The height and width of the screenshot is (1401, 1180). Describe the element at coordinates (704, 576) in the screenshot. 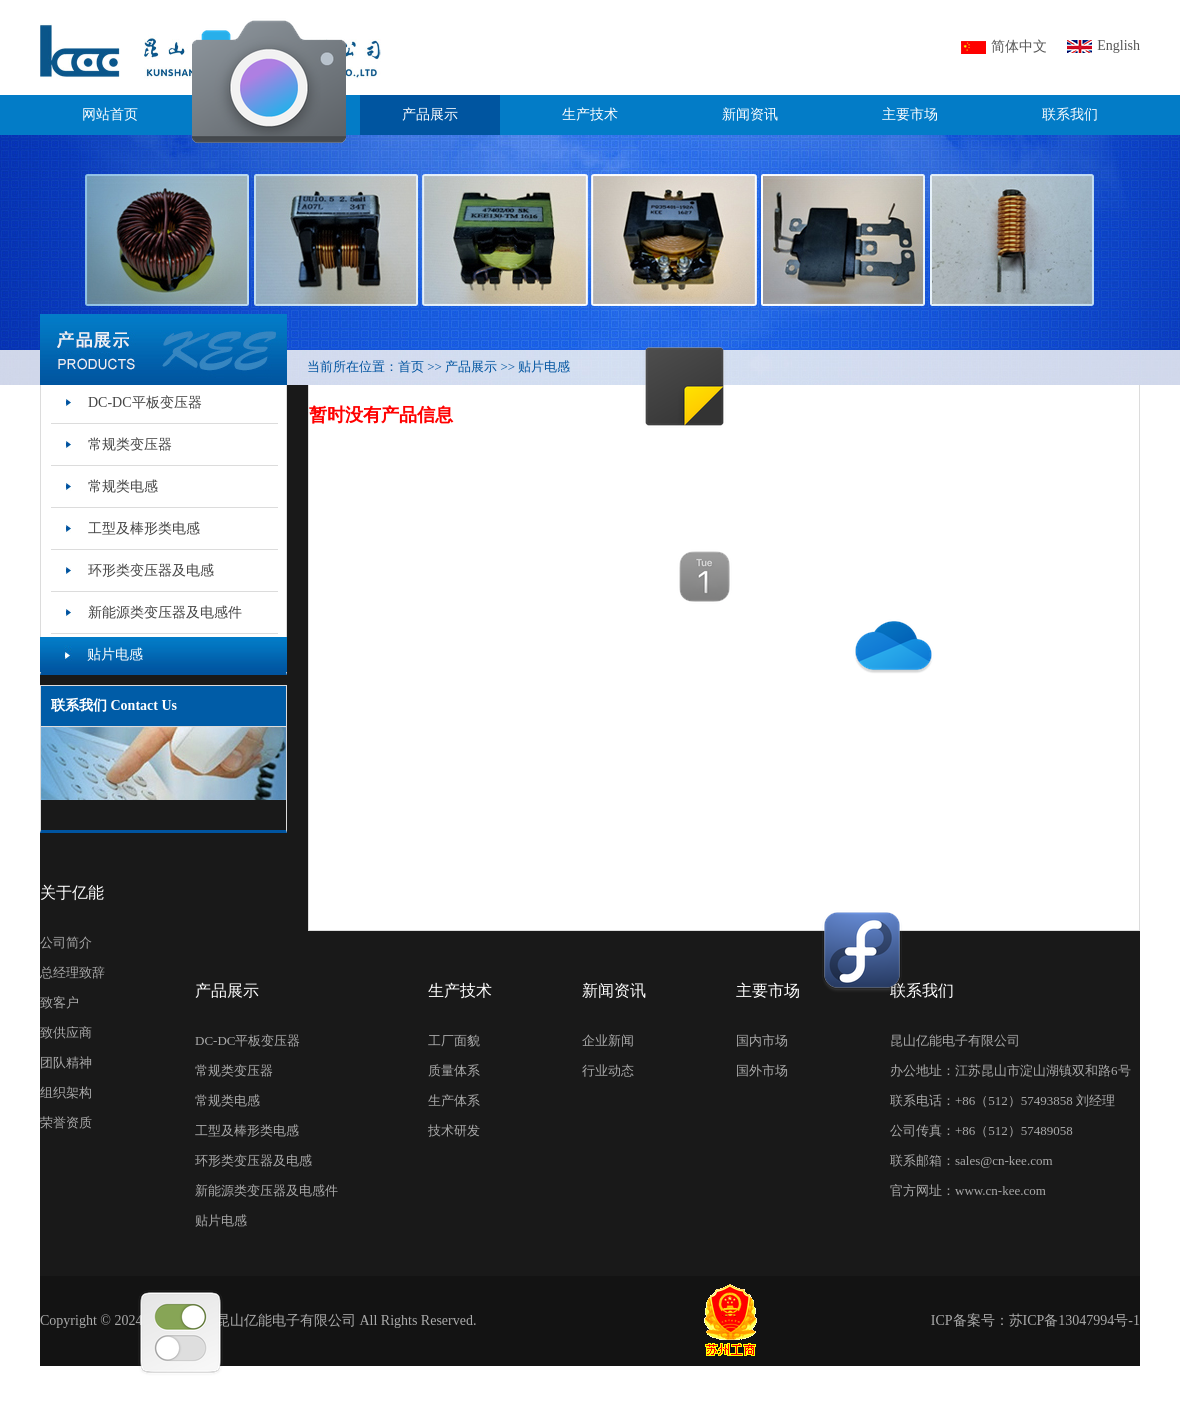

I see `open the calendar app` at that location.